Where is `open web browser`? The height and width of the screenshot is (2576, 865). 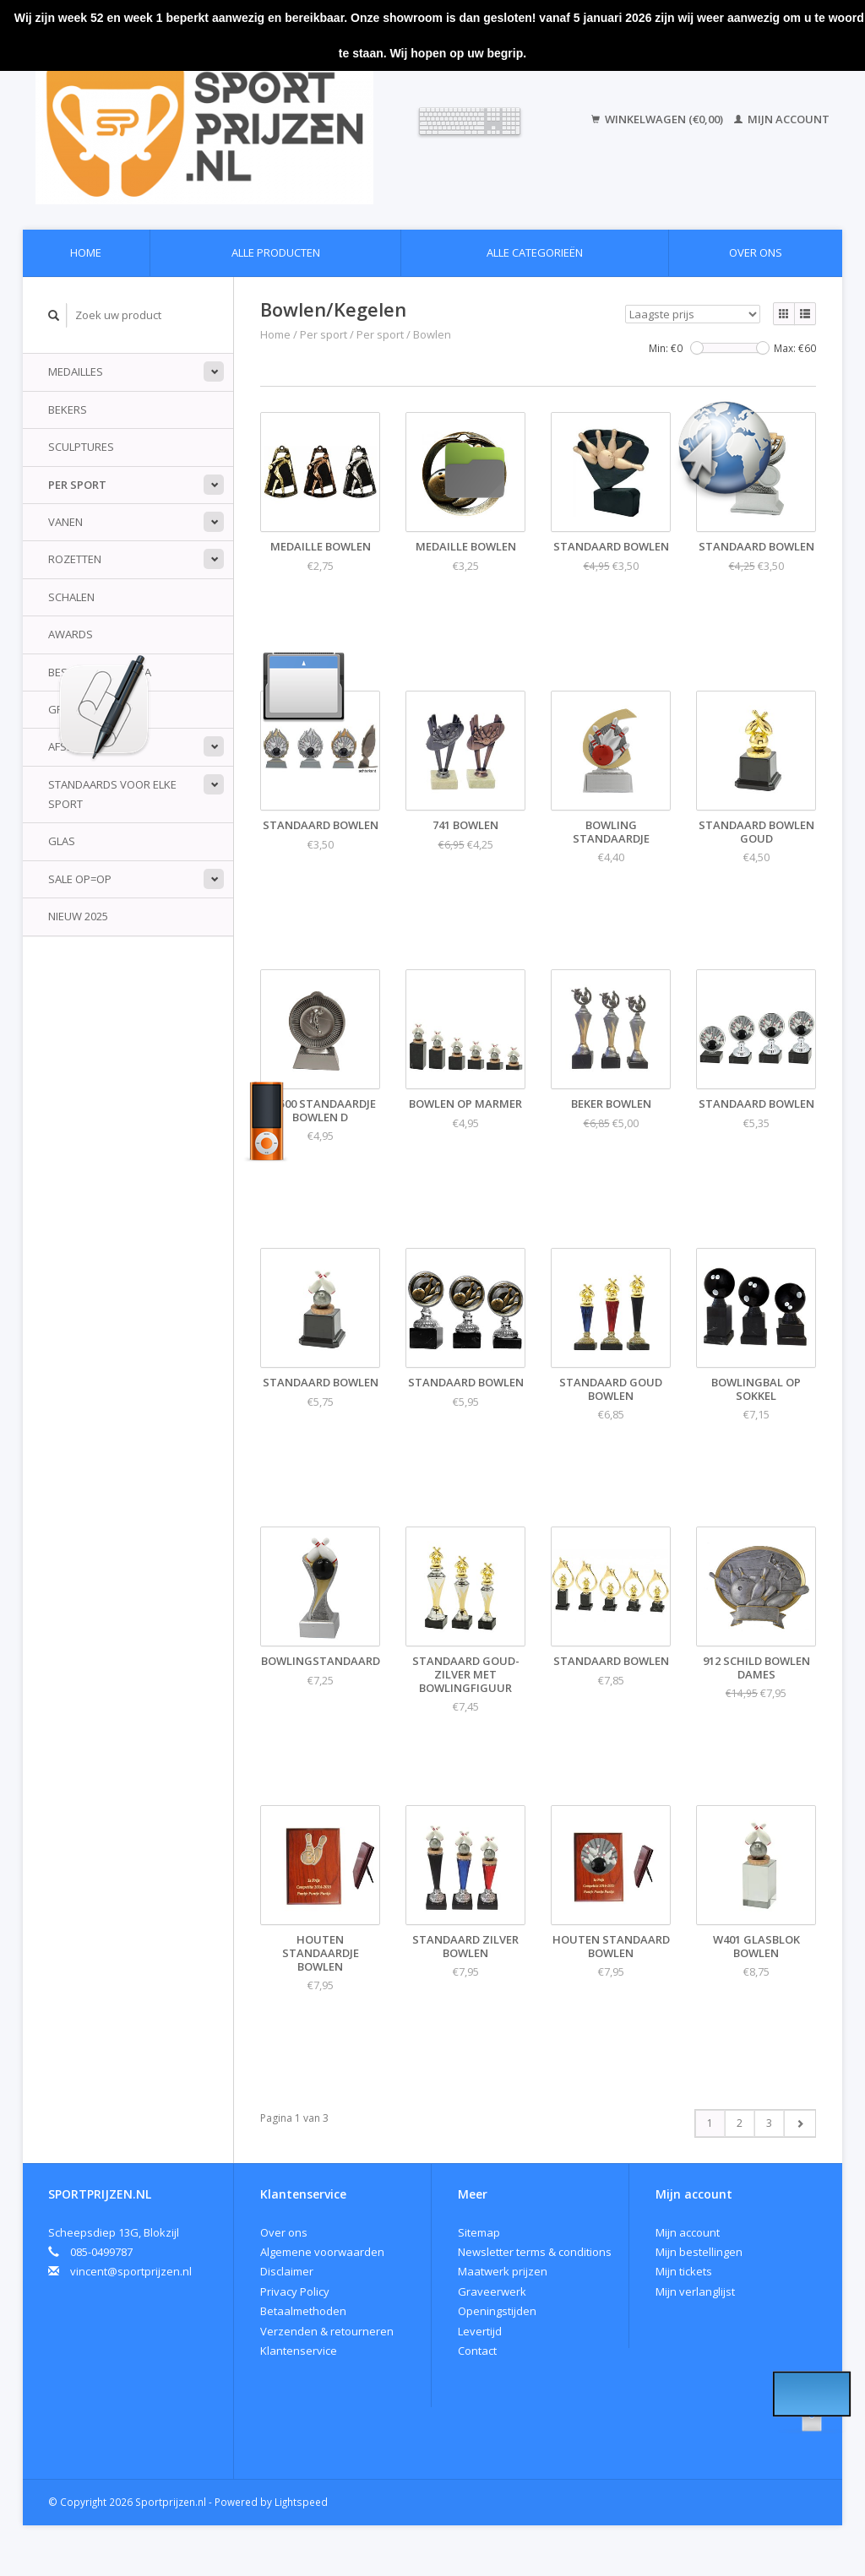
open web browser is located at coordinates (726, 448).